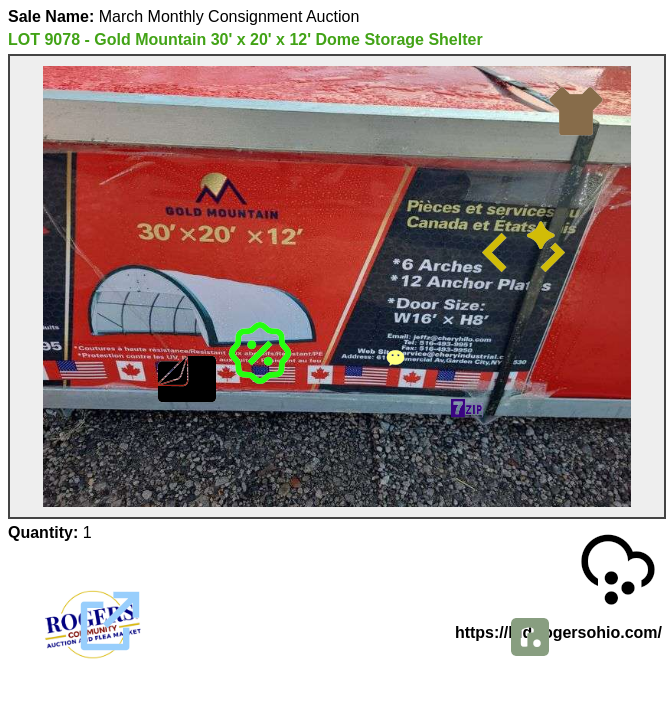 The height and width of the screenshot is (720, 670). Describe the element at coordinates (467, 408) in the screenshot. I see `7-Zip file compression software logo` at that location.